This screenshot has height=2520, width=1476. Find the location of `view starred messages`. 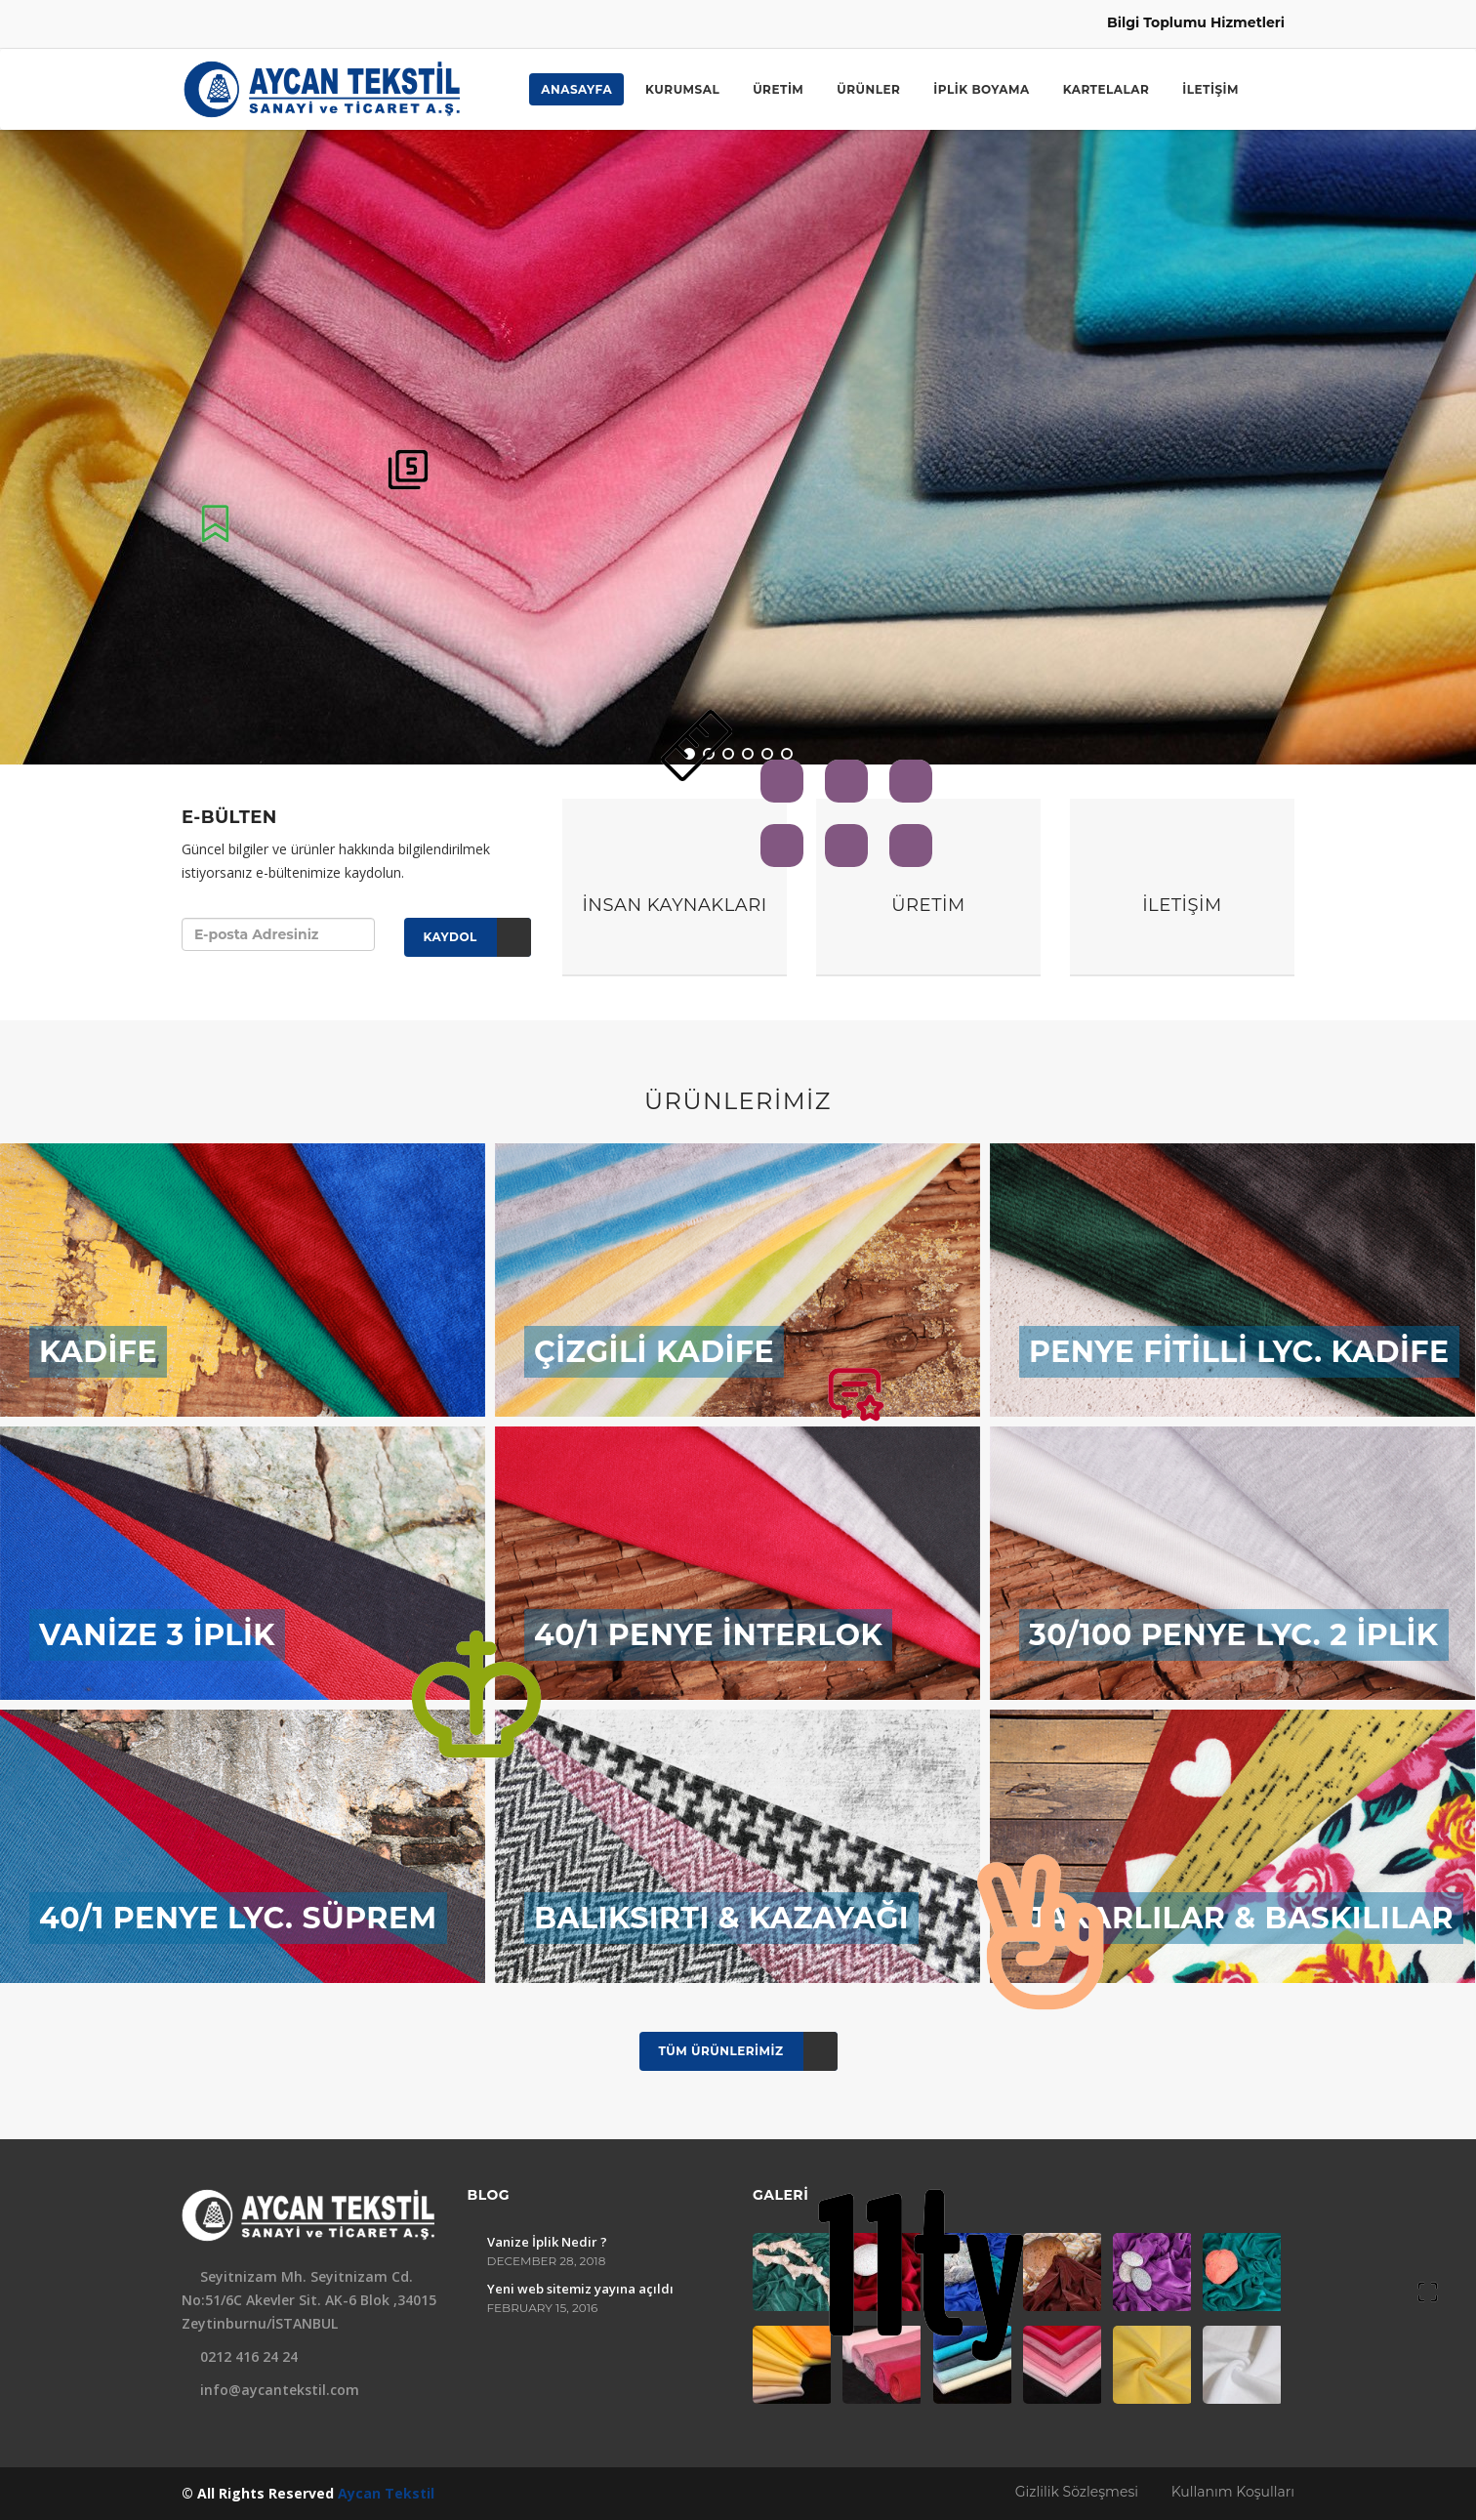

view starred messages is located at coordinates (854, 1391).